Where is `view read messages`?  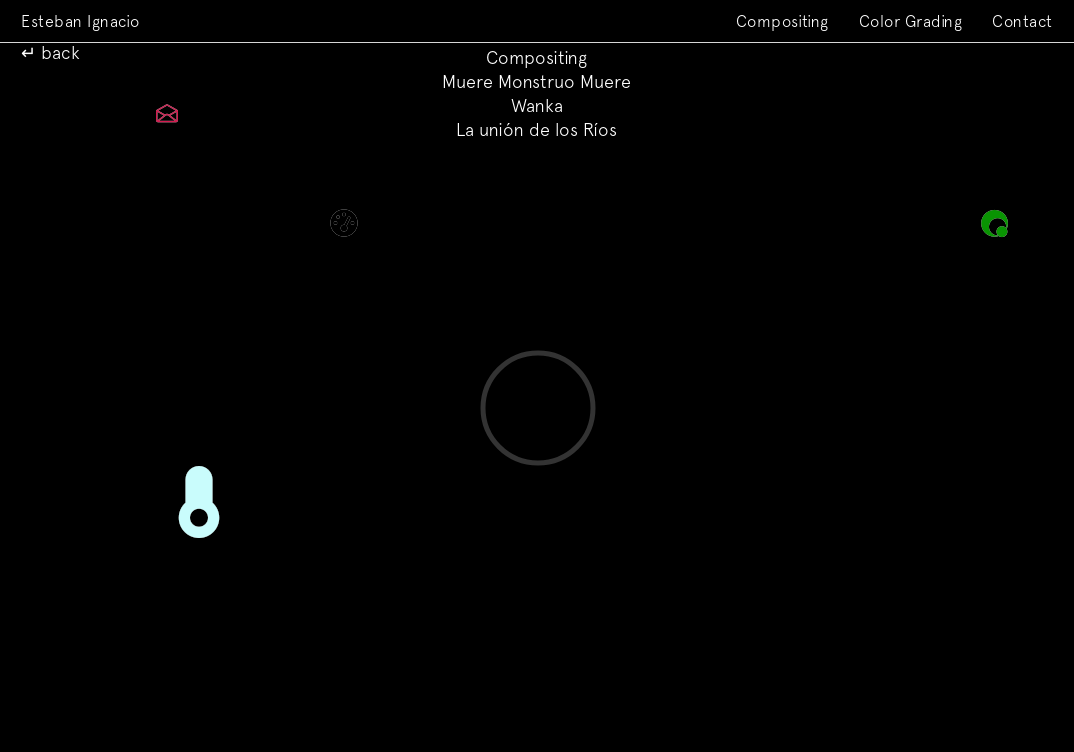
view read messages is located at coordinates (167, 114).